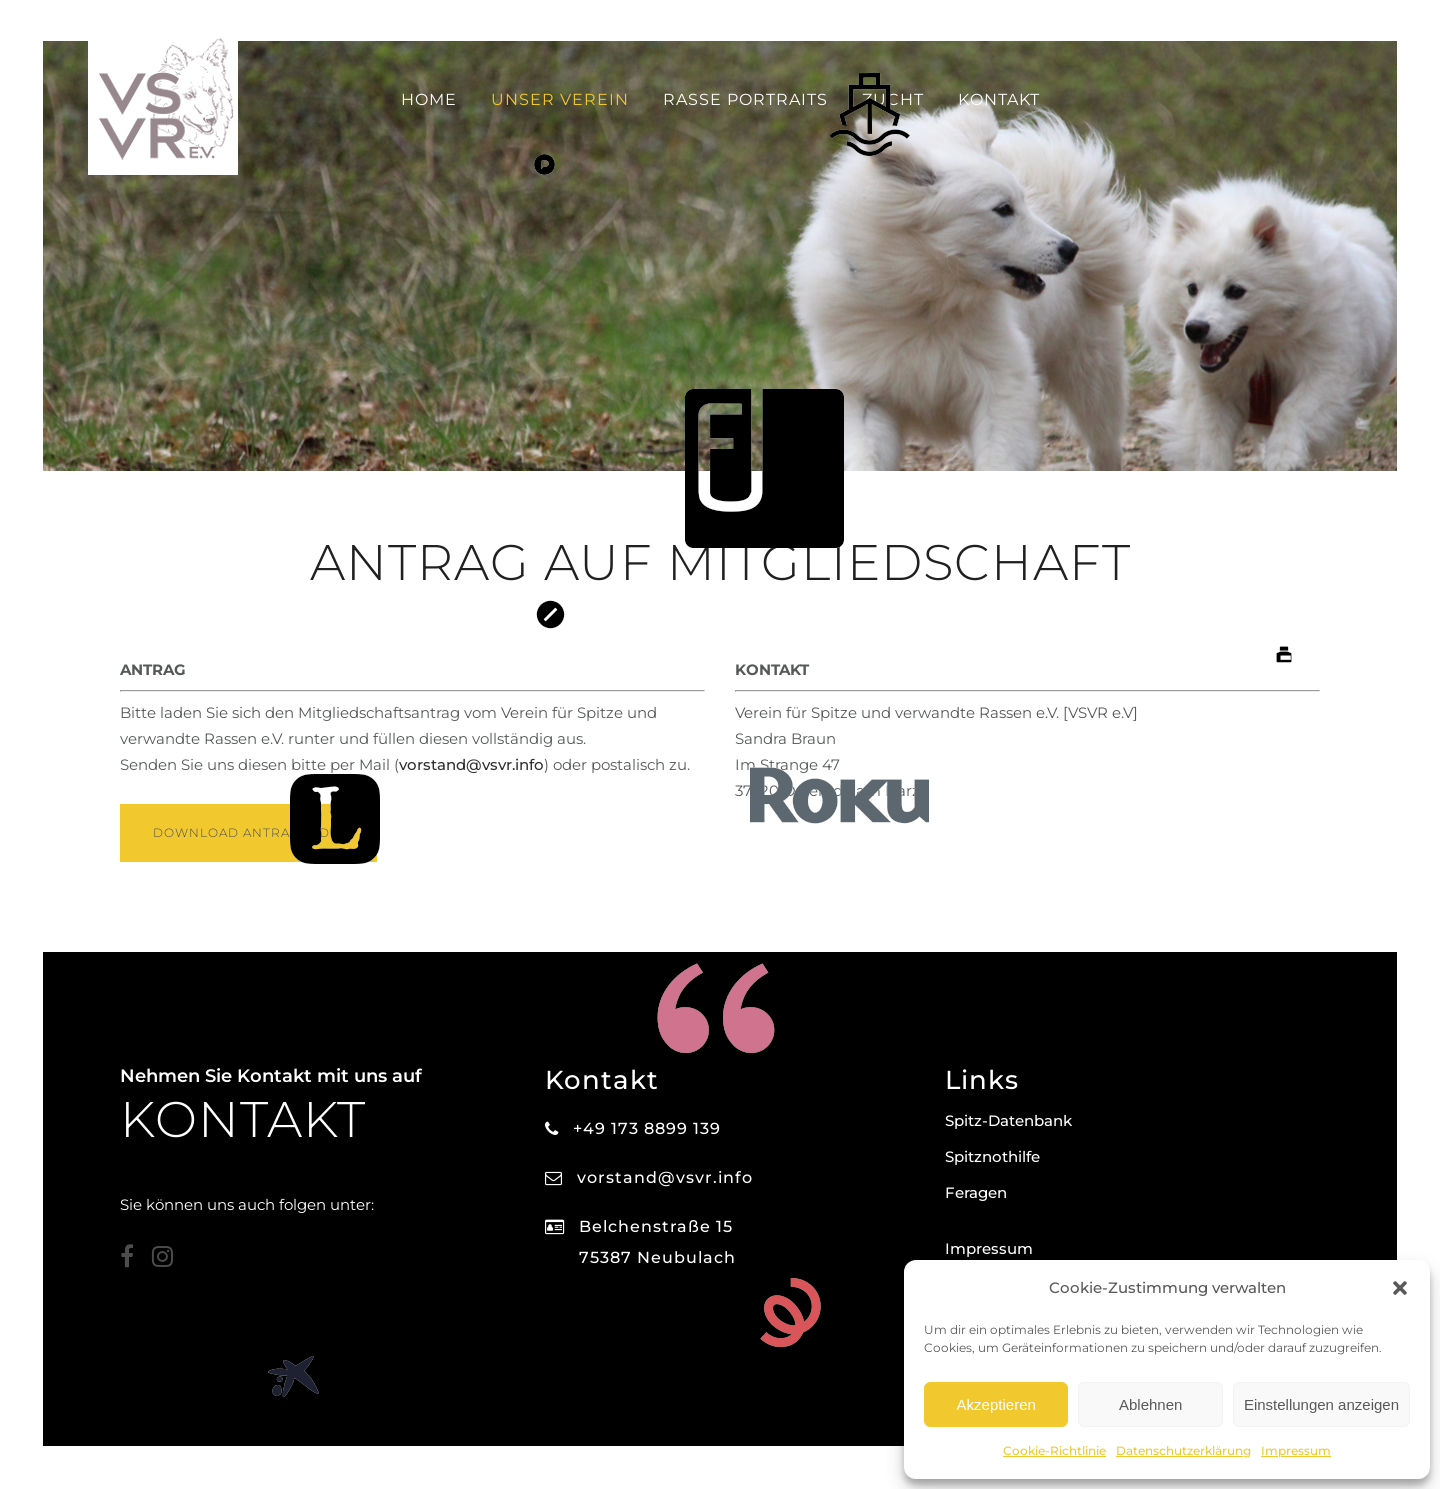 Image resolution: width=1440 pixels, height=1489 pixels. I want to click on open LibraryThing app, so click(335, 819).